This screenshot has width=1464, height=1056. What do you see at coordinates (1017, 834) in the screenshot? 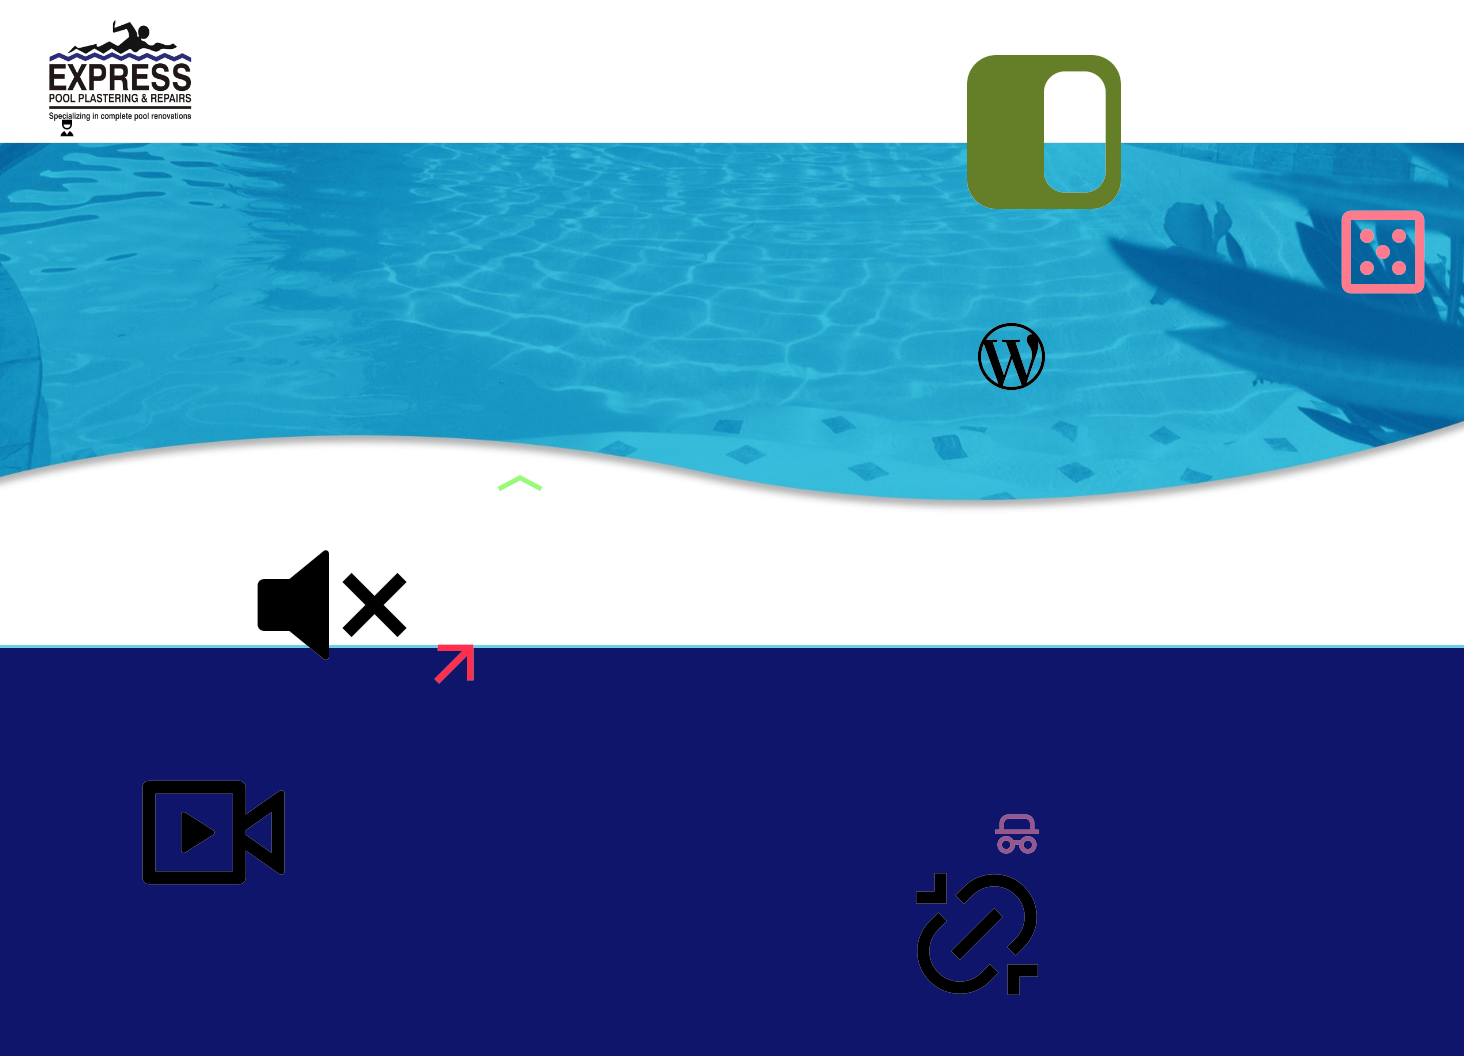
I see `incognito or private browsing mode` at bounding box center [1017, 834].